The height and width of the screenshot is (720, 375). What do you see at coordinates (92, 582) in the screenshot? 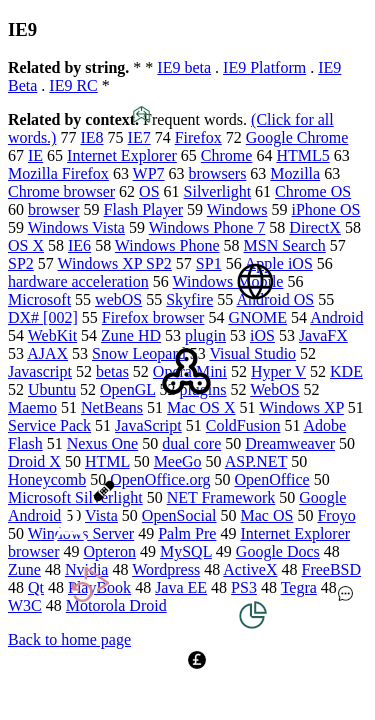
I see `rerun the current debug session` at bounding box center [92, 582].